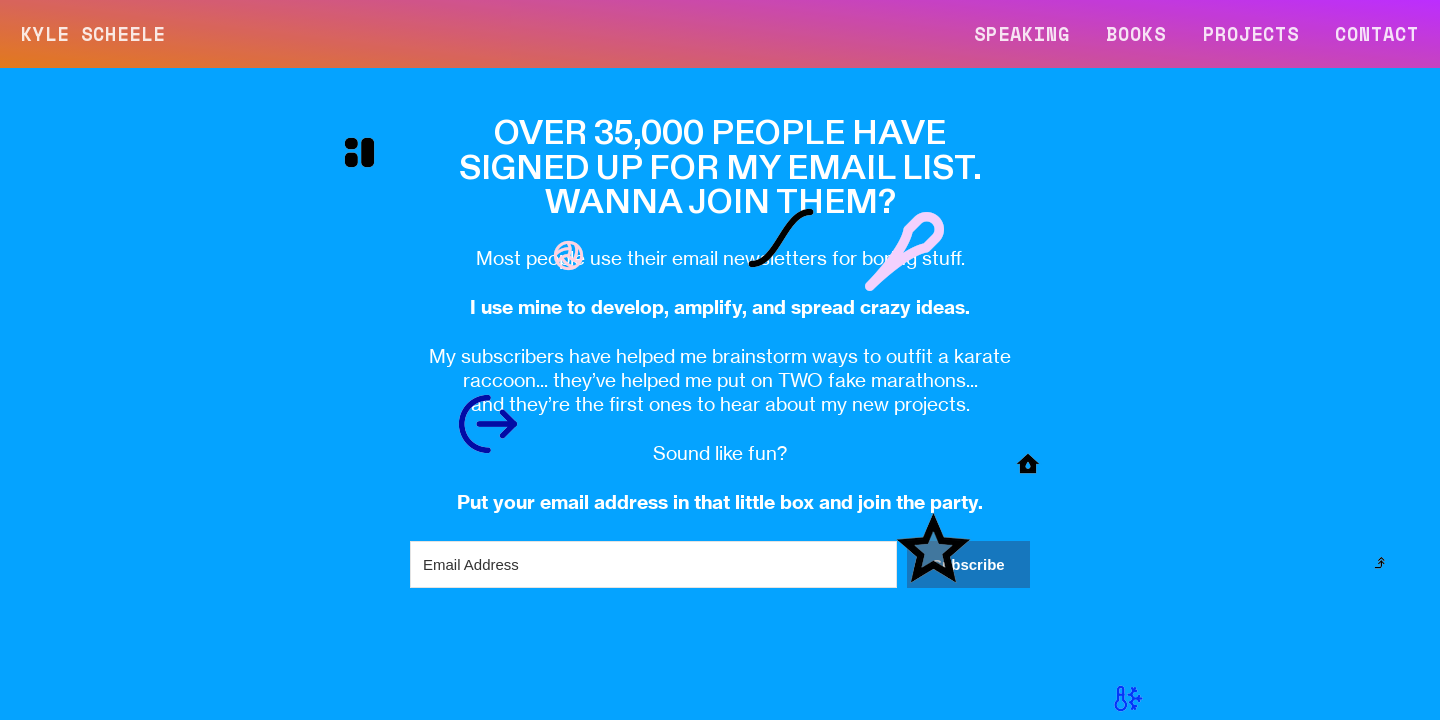  I want to click on indicates cold or freezing temperature, so click(1128, 698).